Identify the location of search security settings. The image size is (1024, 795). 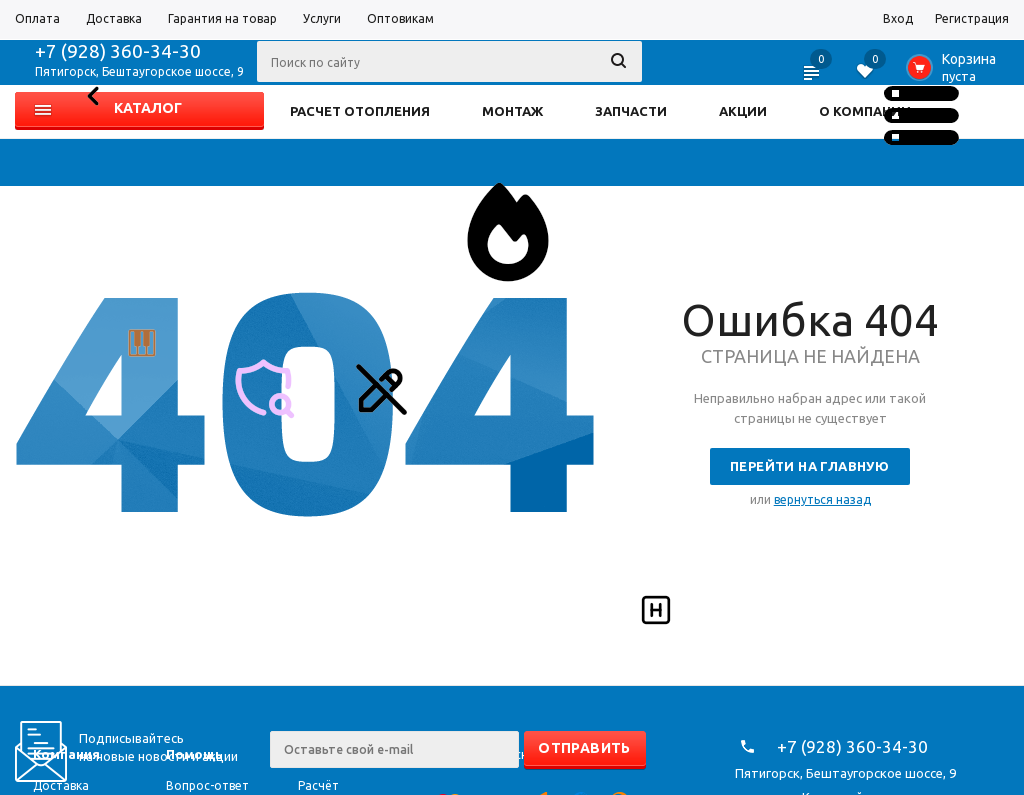
(263, 387).